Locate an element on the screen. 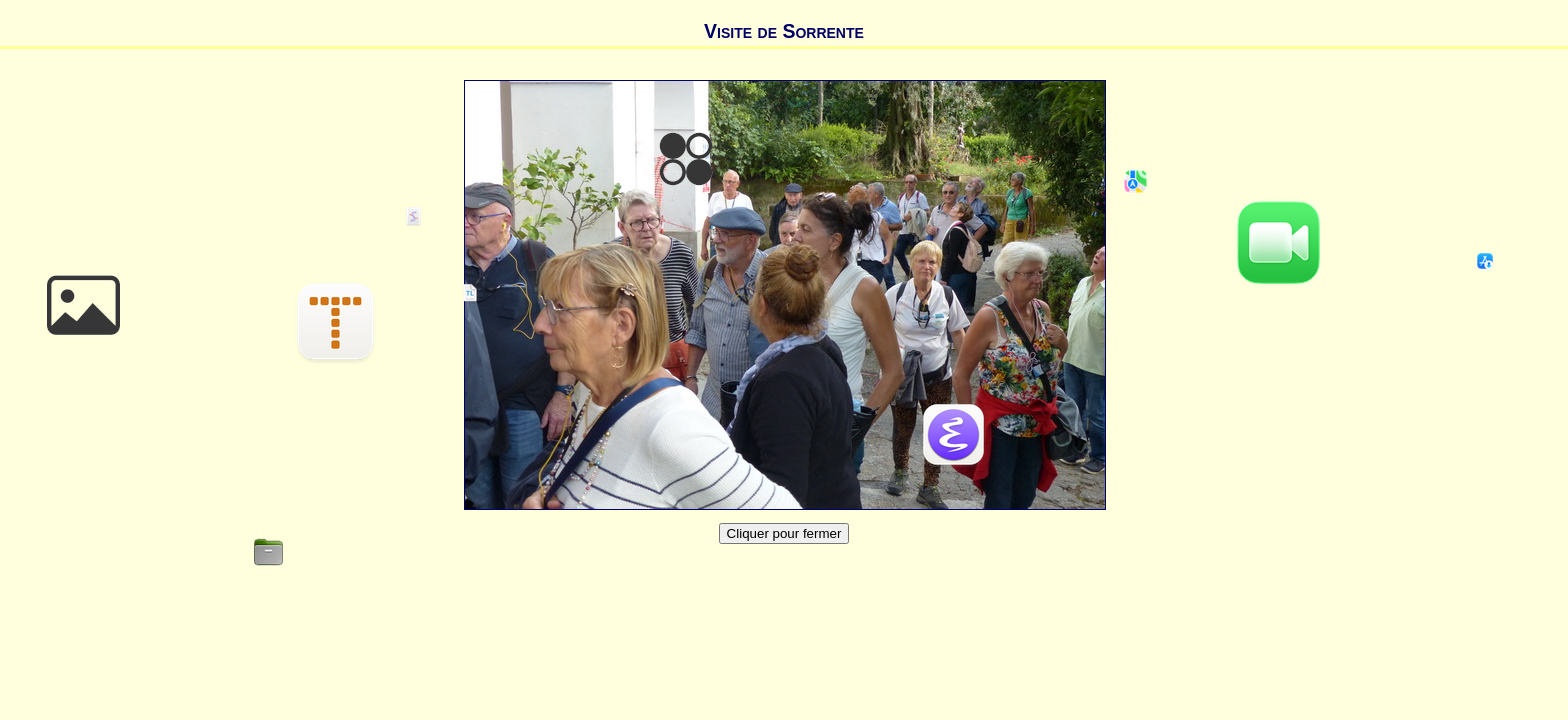 The height and width of the screenshot is (720, 1568). a Qt Linguist translation file is located at coordinates (470, 293).